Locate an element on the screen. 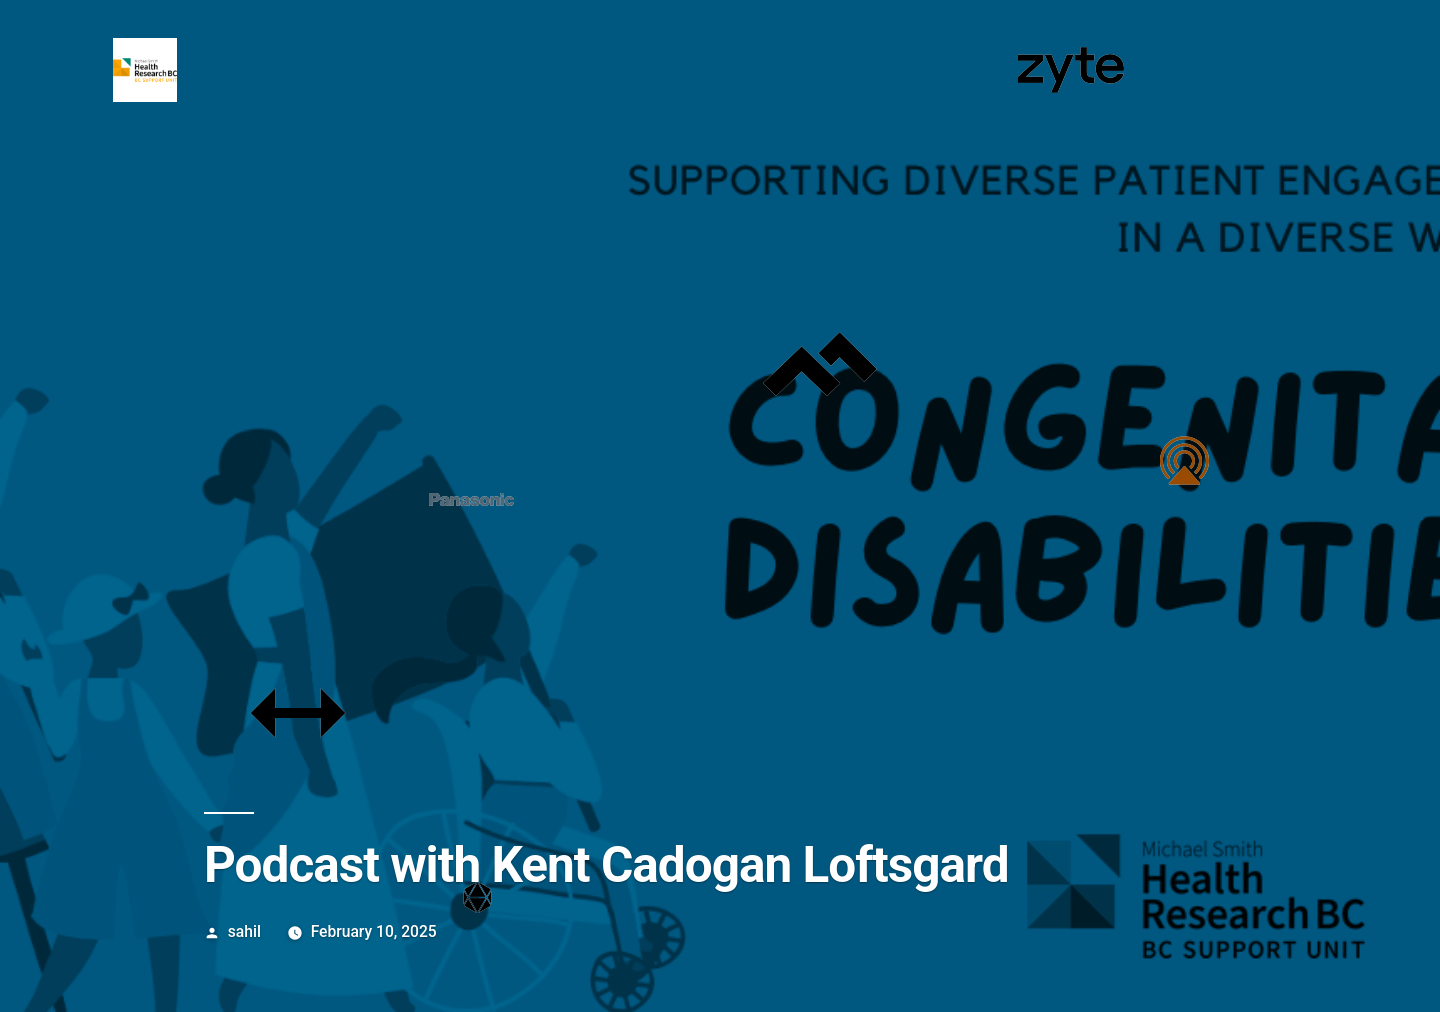 This screenshot has height=1012, width=1440. panasonic brand logo is located at coordinates (471, 499).